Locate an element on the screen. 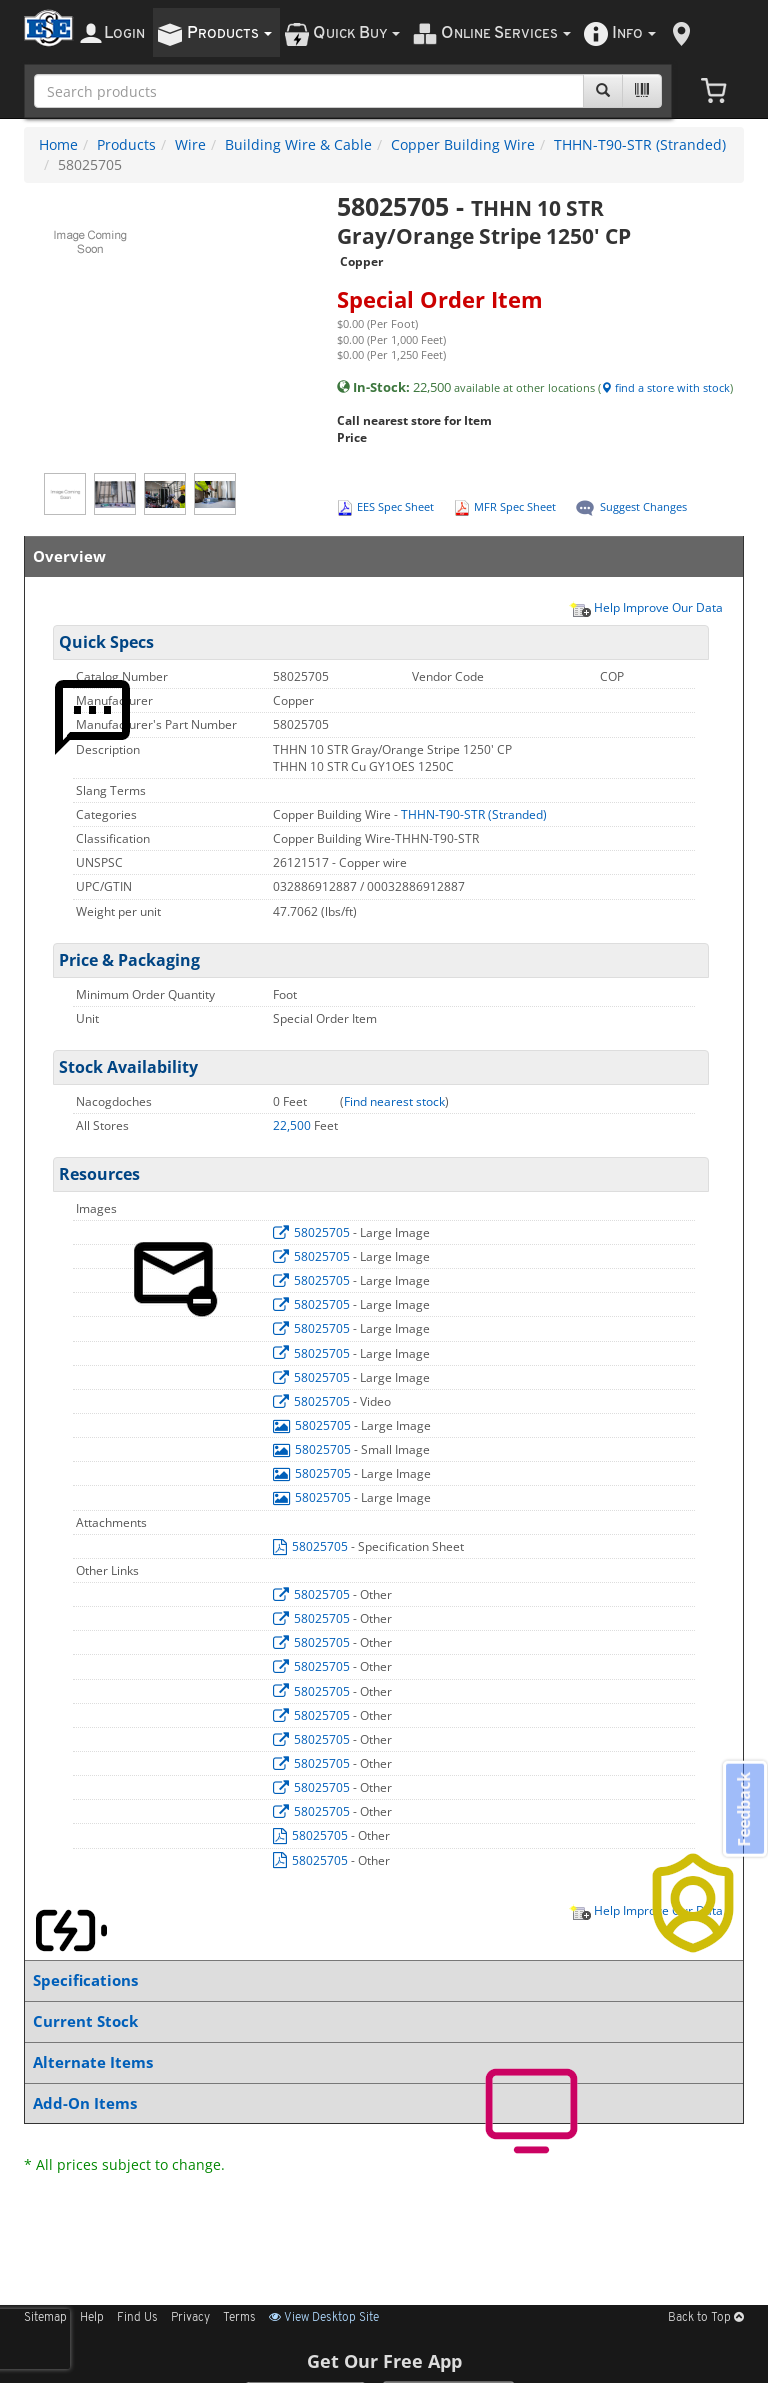  access user privacy or security settings is located at coordinates (693, 1903).